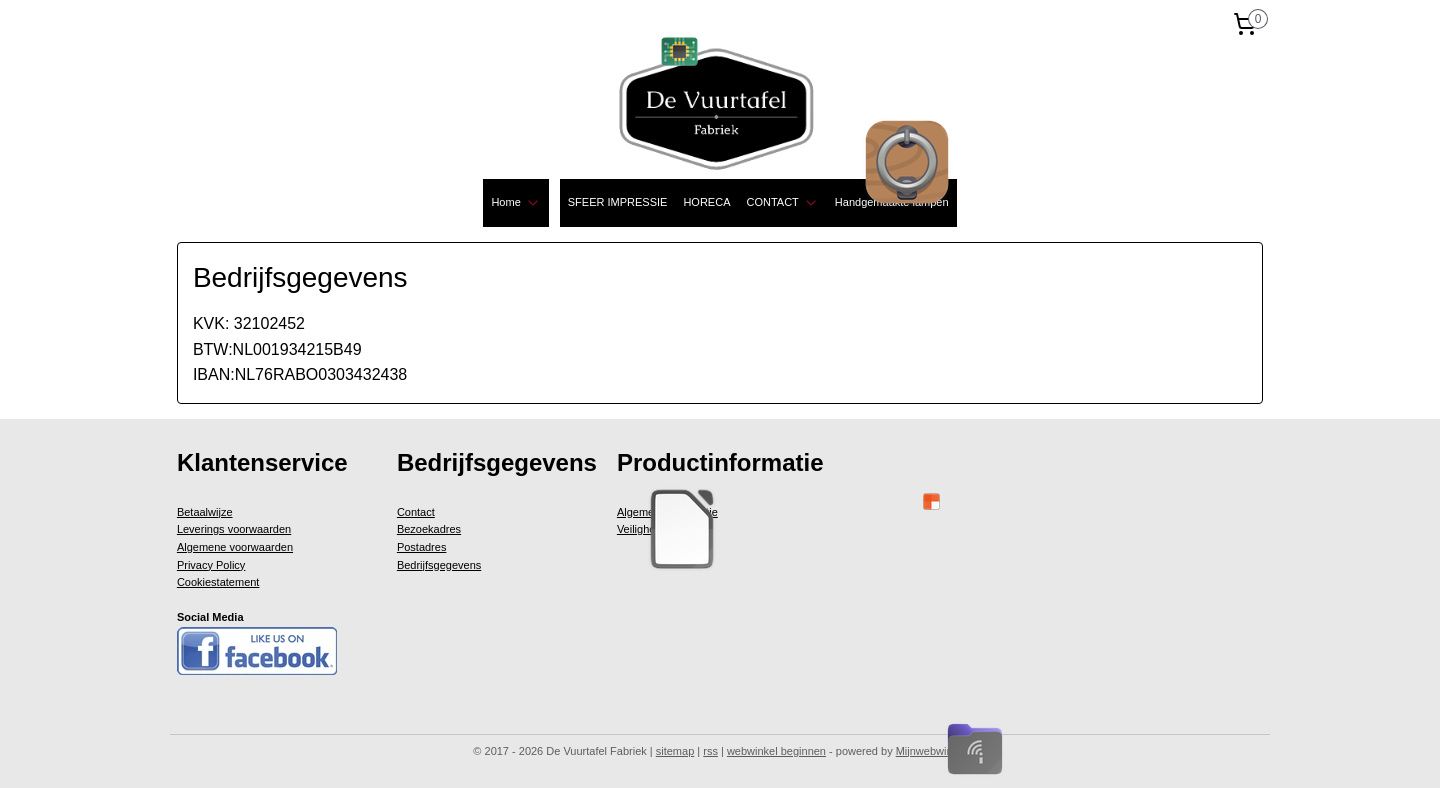 This screenshot has height=788, width=1440. I want to click on open DoorKnocker app, so click(907, 162).